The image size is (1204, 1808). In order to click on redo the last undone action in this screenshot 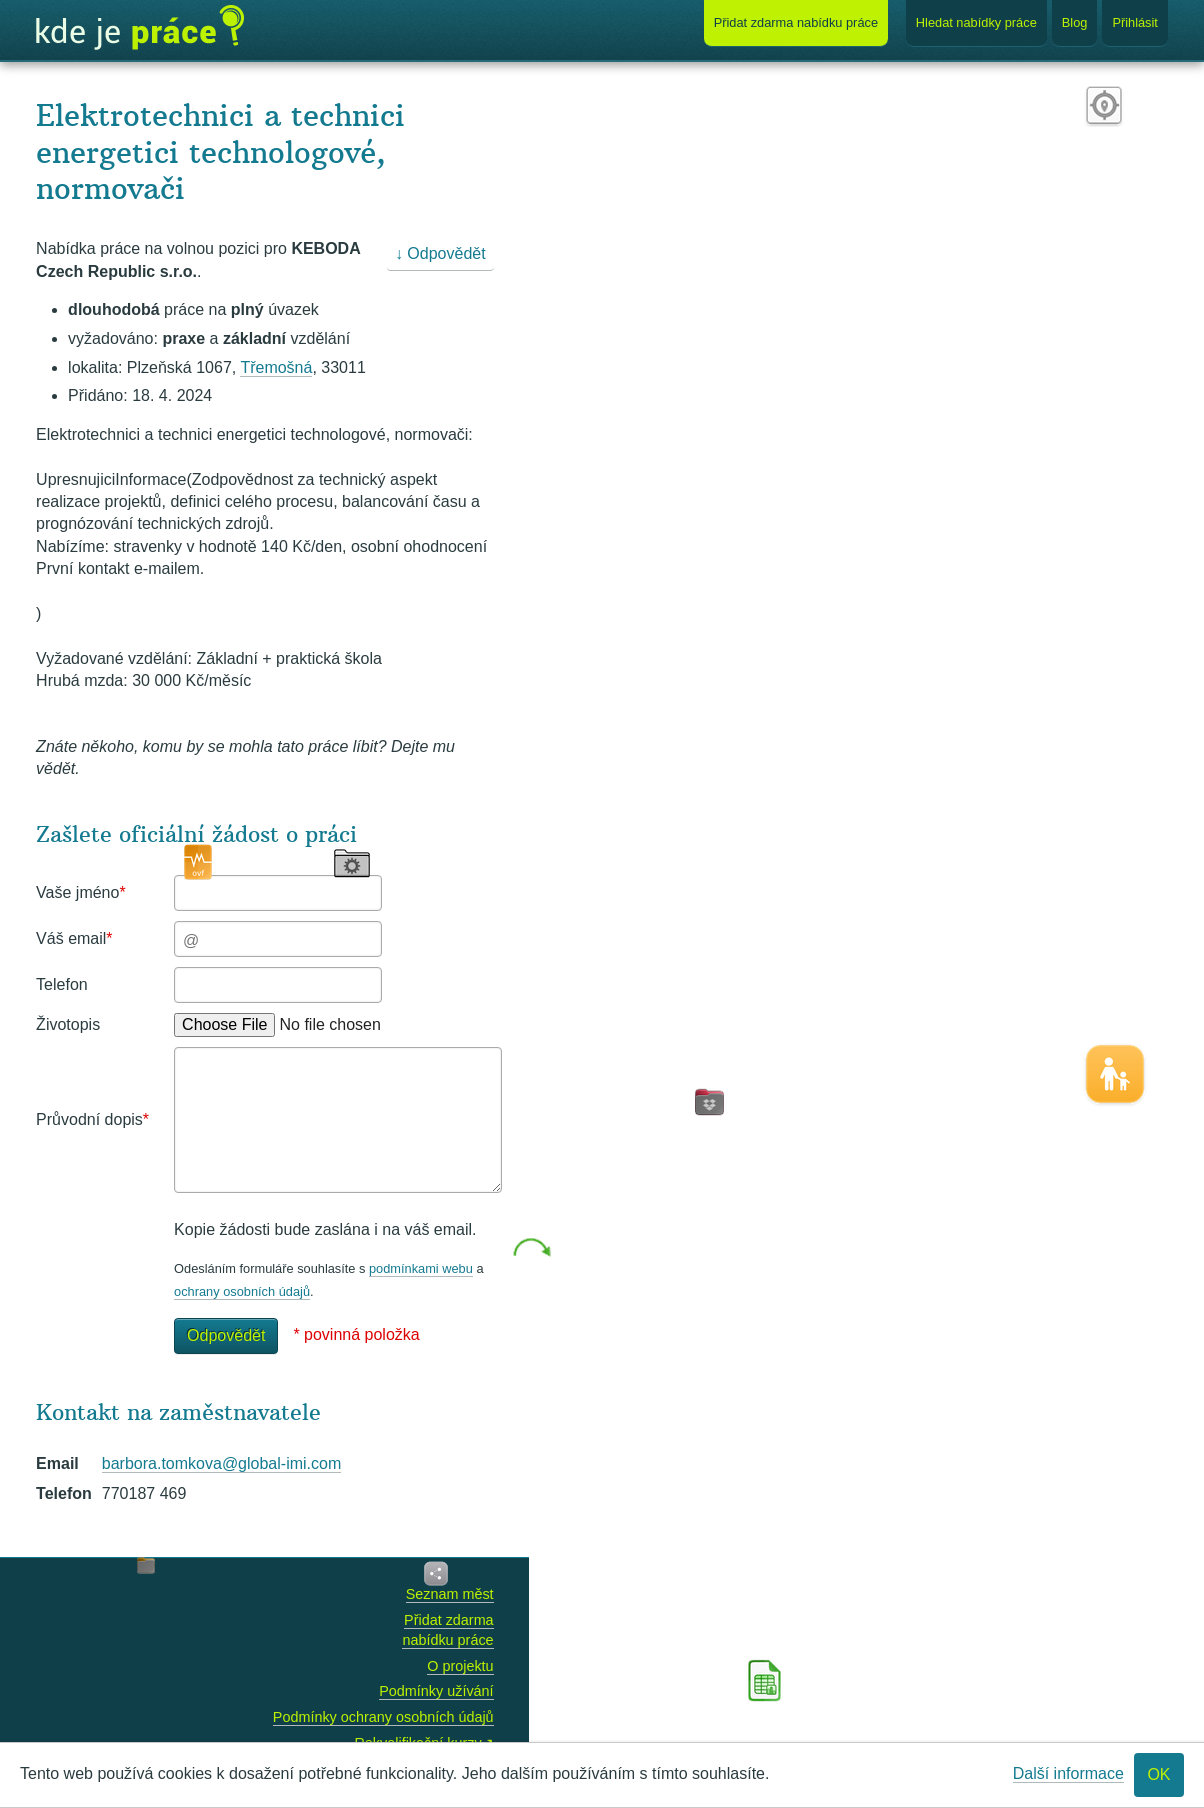, I will do `click(531, 1247)`.